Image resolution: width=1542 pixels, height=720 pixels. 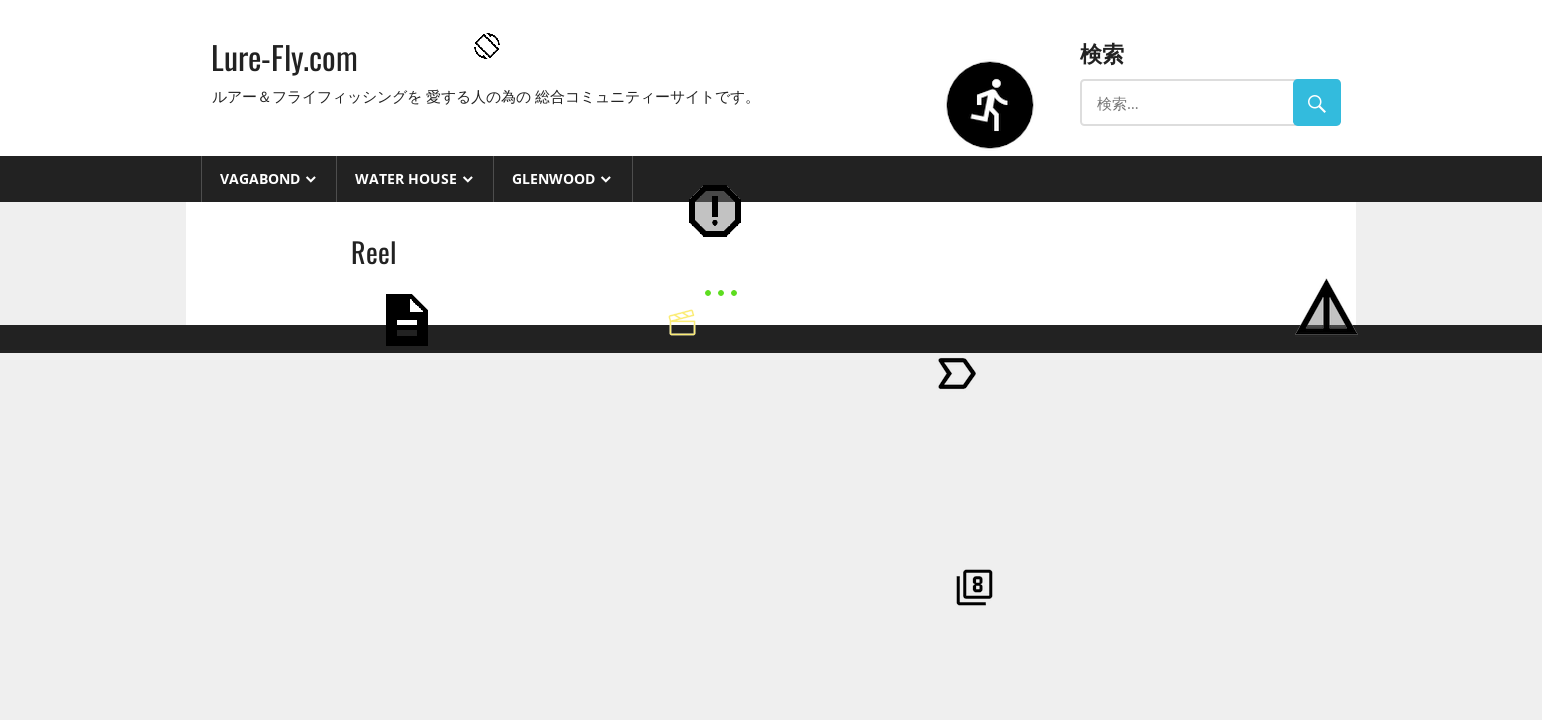 What do you see at coordinates (721, 294) in the screenshot?
I see `access more options or actions` at bounding box center [721, 294].